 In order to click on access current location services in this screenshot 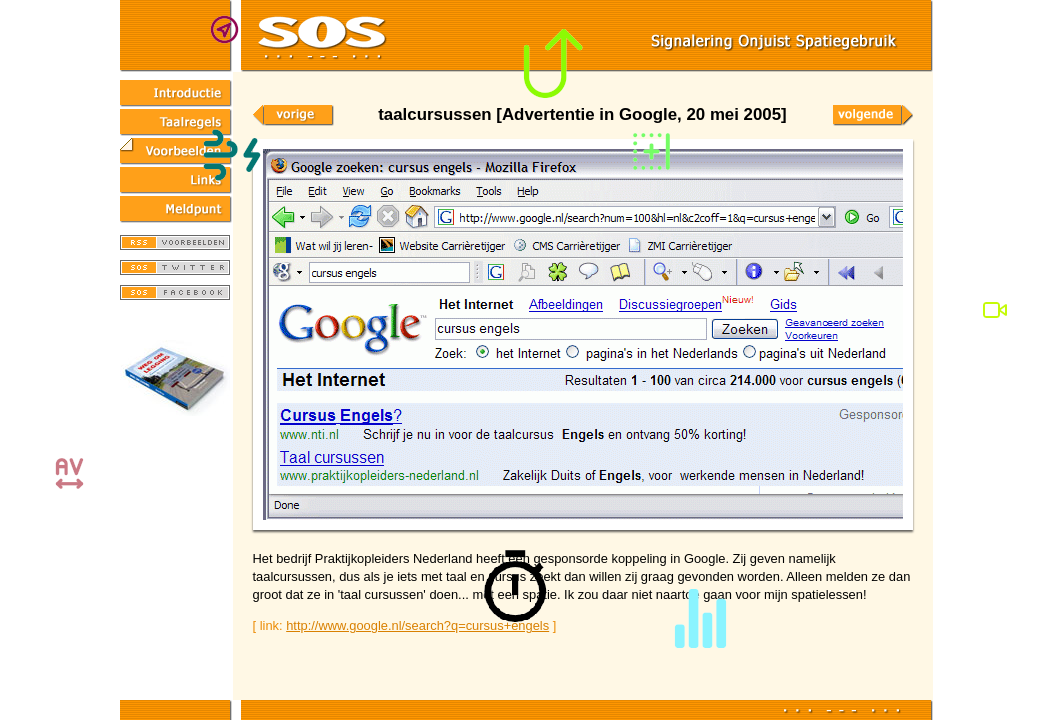, I will do `click(224, 29)`.